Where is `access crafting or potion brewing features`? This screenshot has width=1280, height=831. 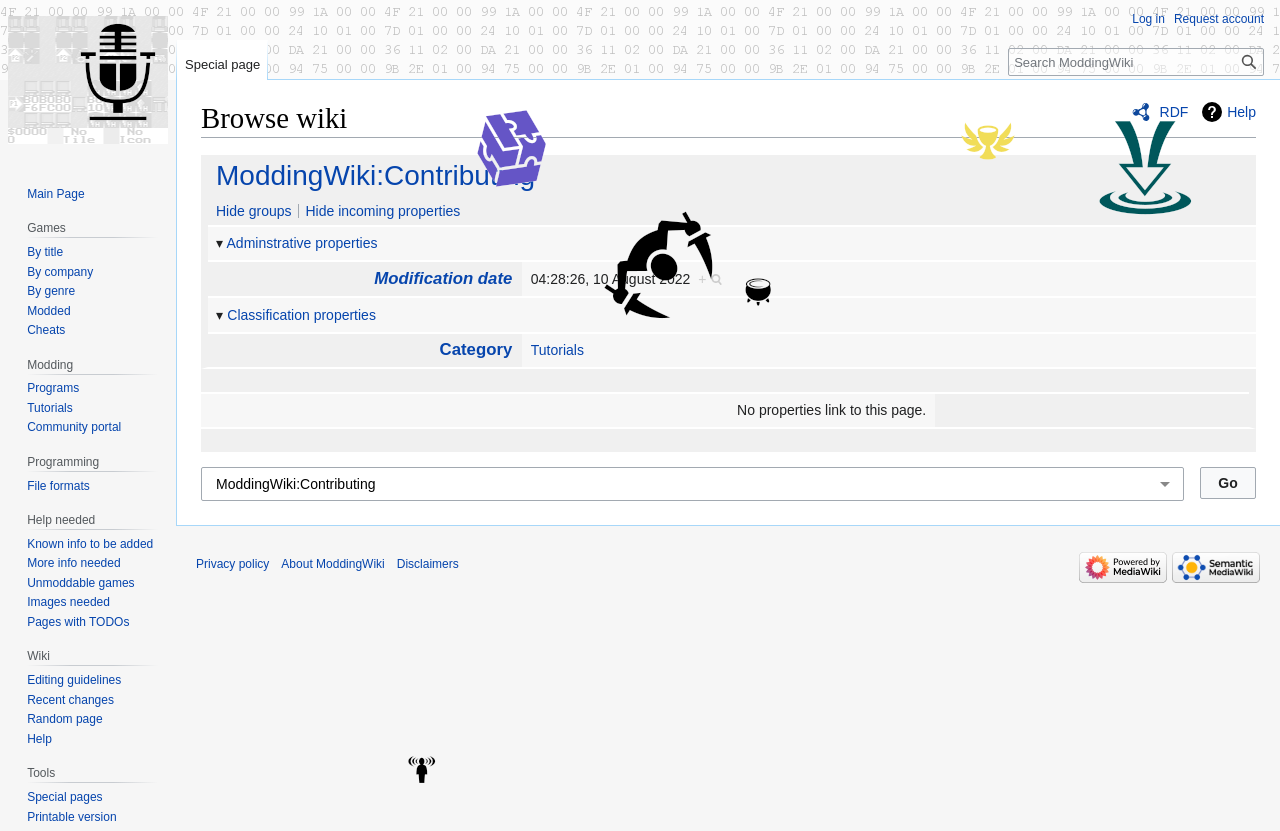 access crafting or potion brewing features is located at coordinates (758, 292).